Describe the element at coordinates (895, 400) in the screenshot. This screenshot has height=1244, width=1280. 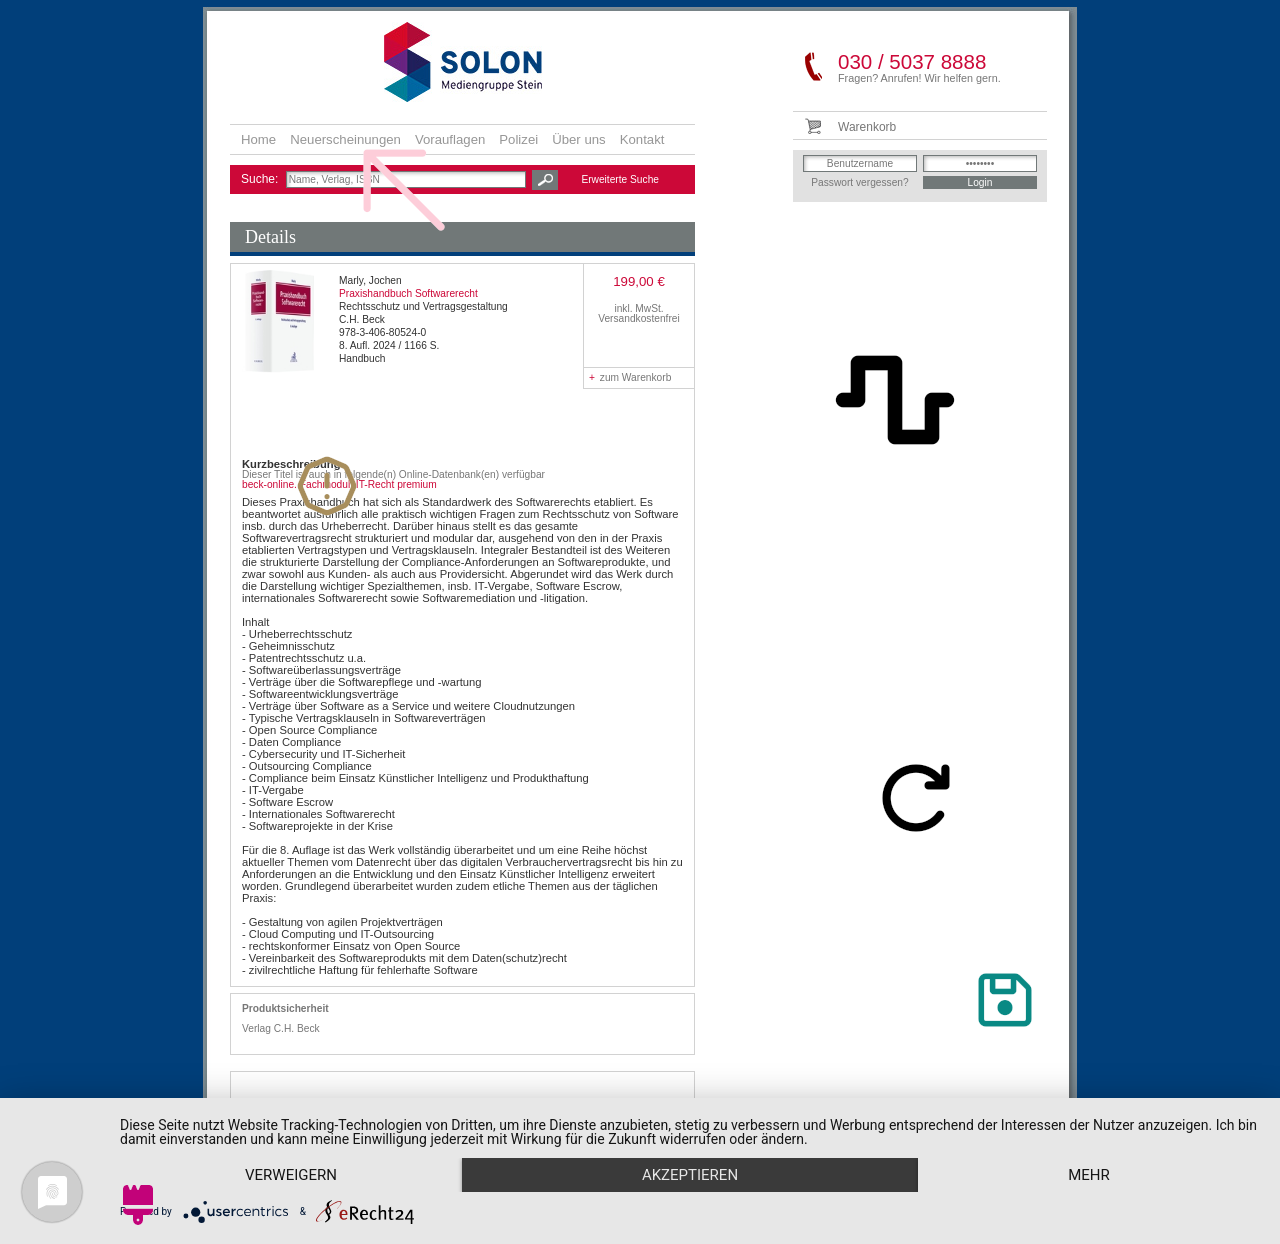
I see `view square wave audio signal` at that location.